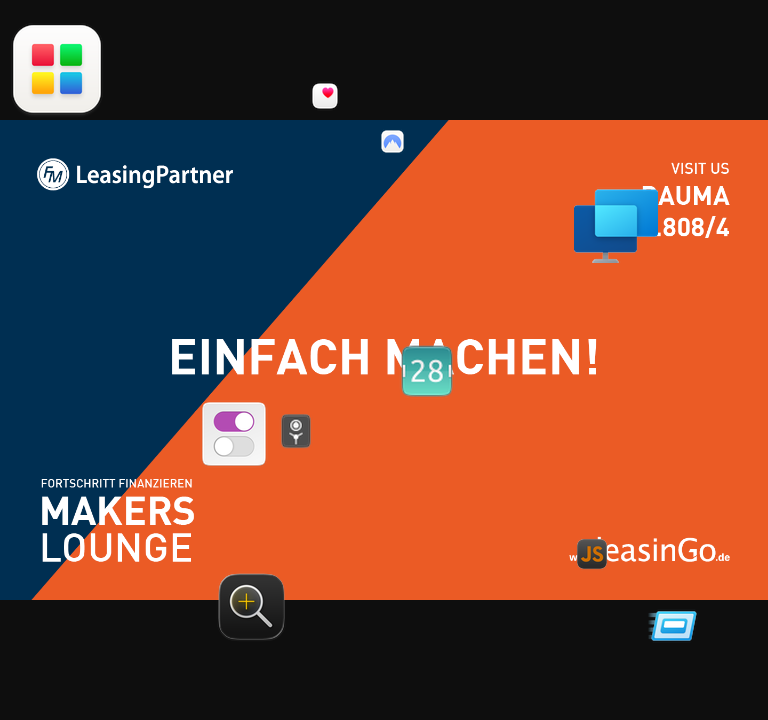 The image size is (768, 720). What do you see at coordinates (325, 96) in the screenshot?
I see `open the Health app` at bounding box center [325, 96].